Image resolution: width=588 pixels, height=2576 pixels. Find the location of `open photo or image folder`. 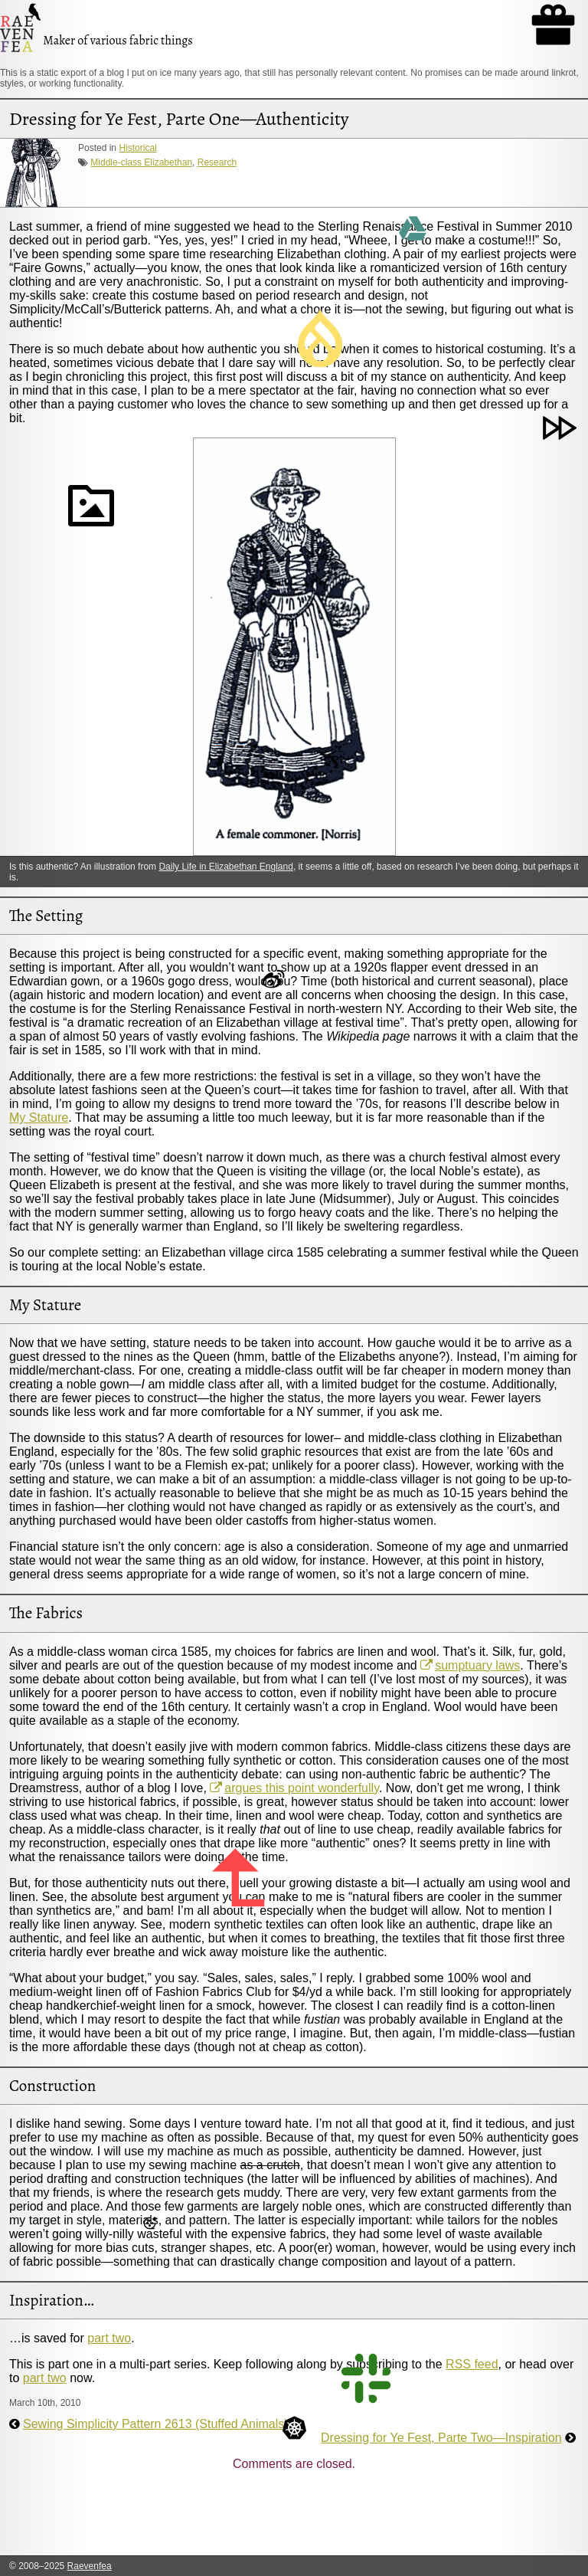

open photo or image folder is located at coordinates (91, 506).